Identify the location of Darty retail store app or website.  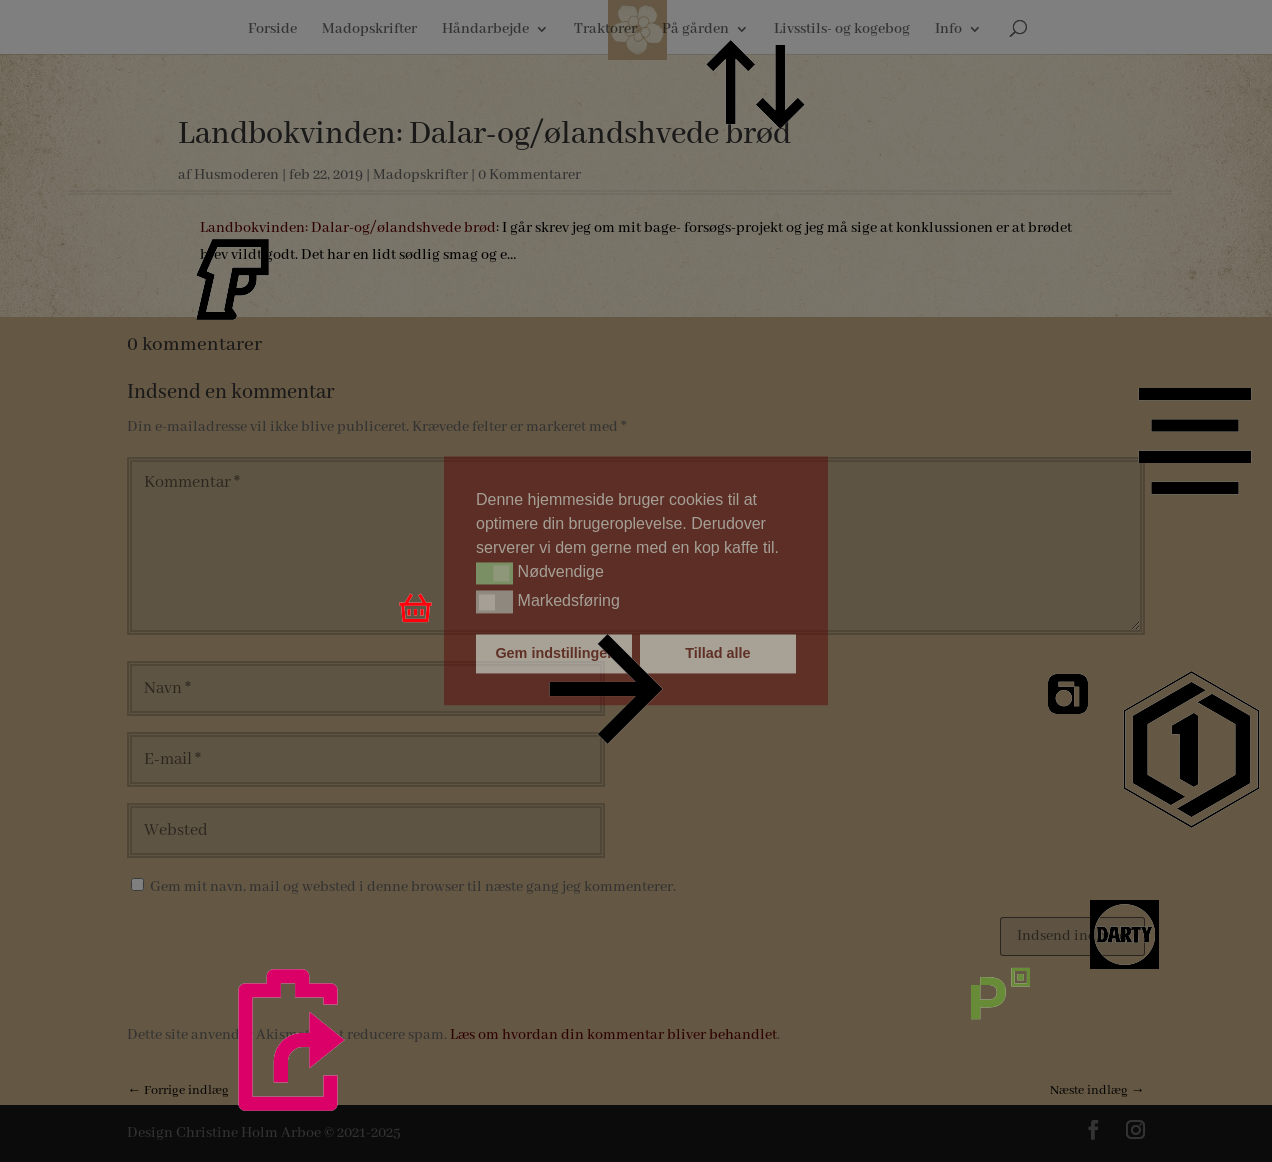
(1124, 934).